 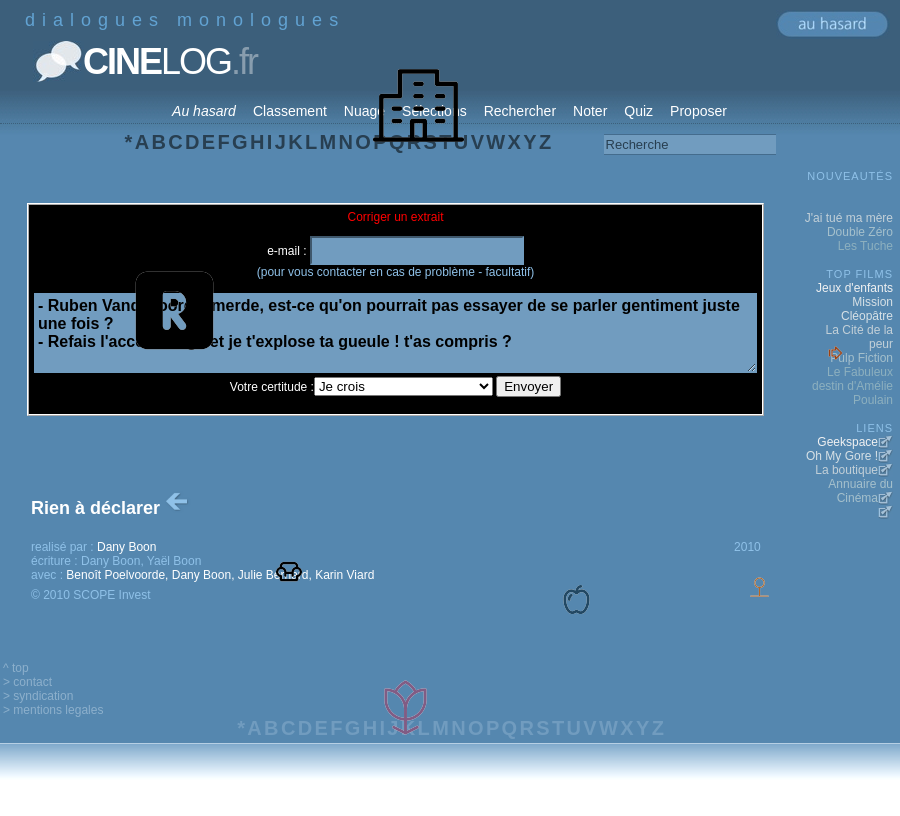 What do you see at coordinates (289, 572) in the screenshot?
I see `browse furniture or home decor items` at bounding box center [289, 572].